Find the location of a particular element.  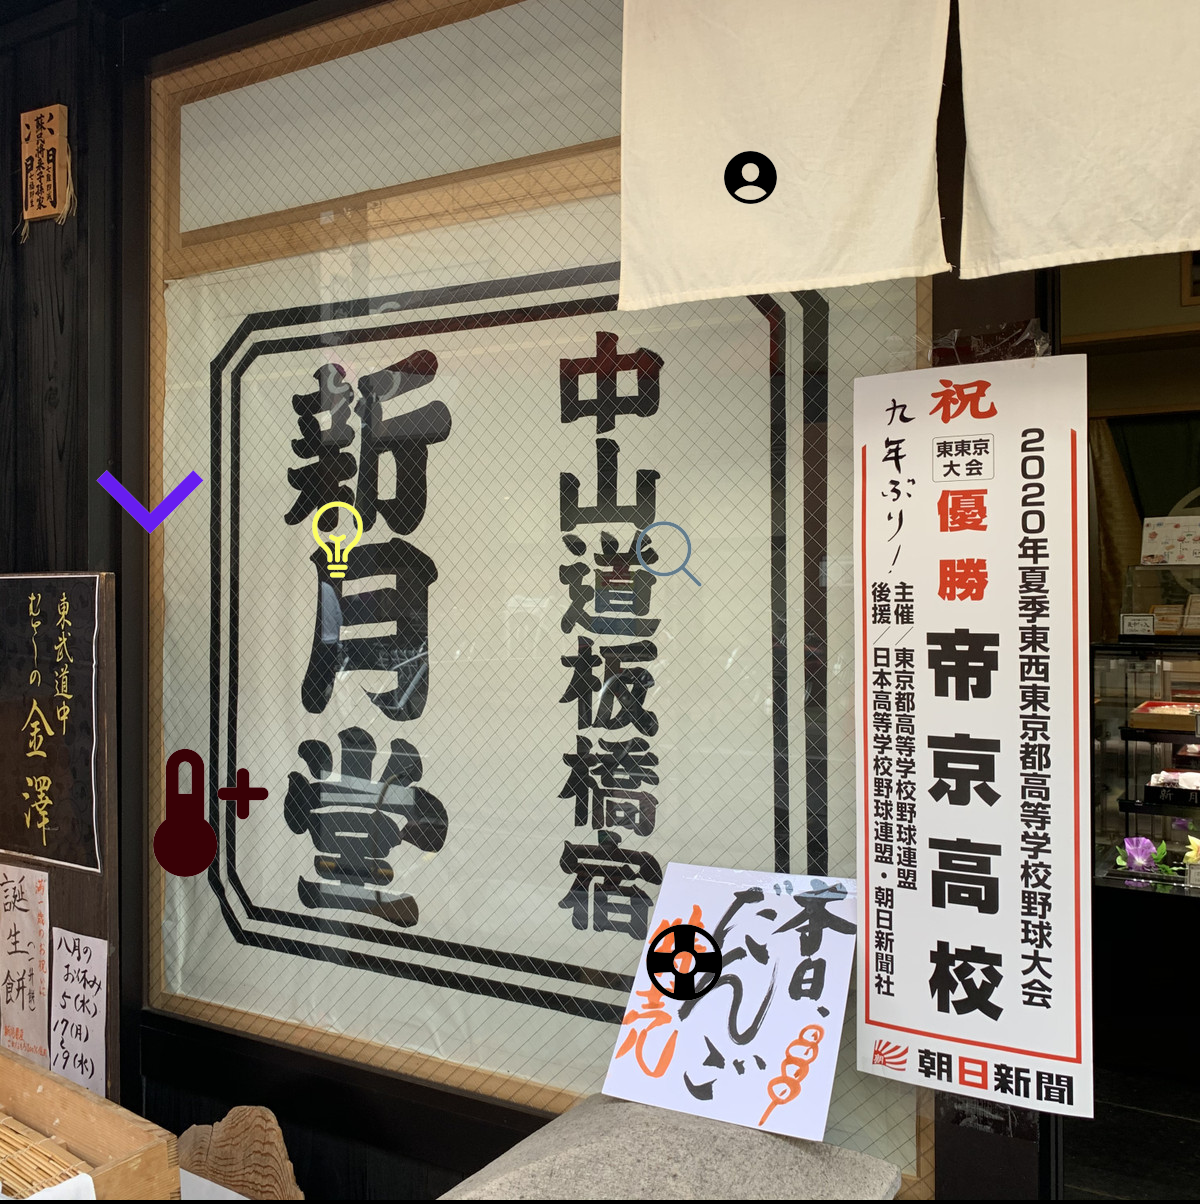

expand a dropdown menu or section is located at coordinates (150, 502).